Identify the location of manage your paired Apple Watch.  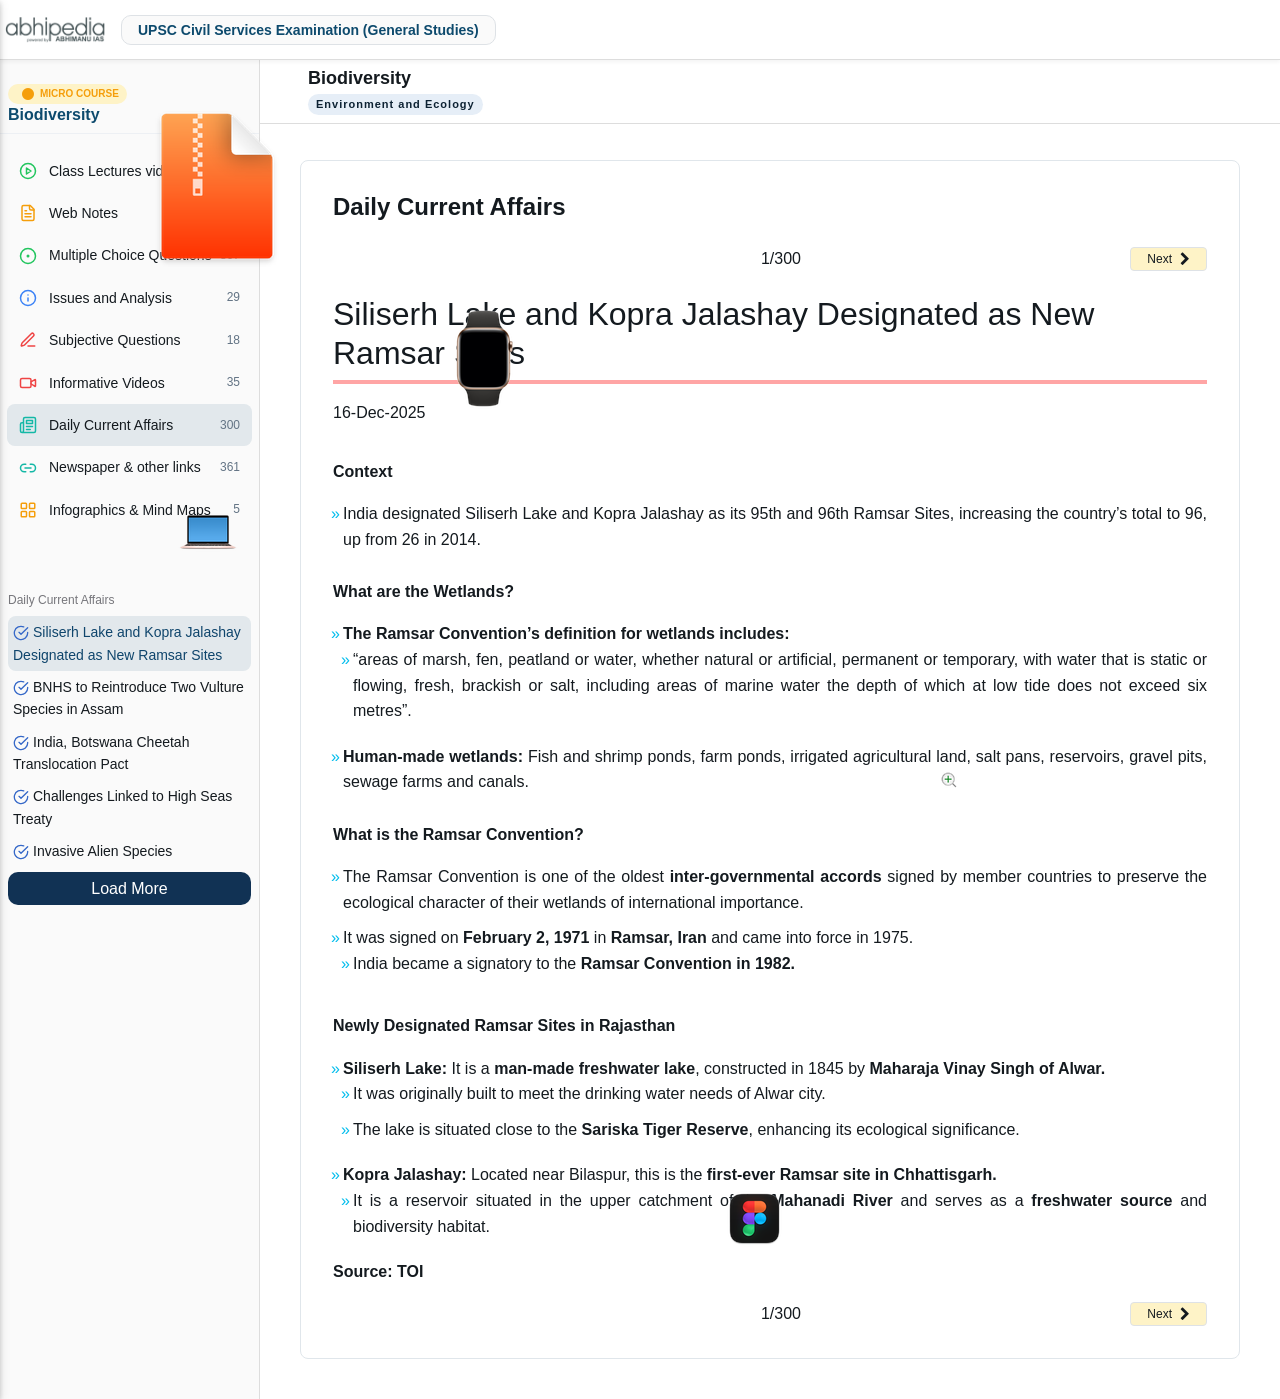
(483, 358).